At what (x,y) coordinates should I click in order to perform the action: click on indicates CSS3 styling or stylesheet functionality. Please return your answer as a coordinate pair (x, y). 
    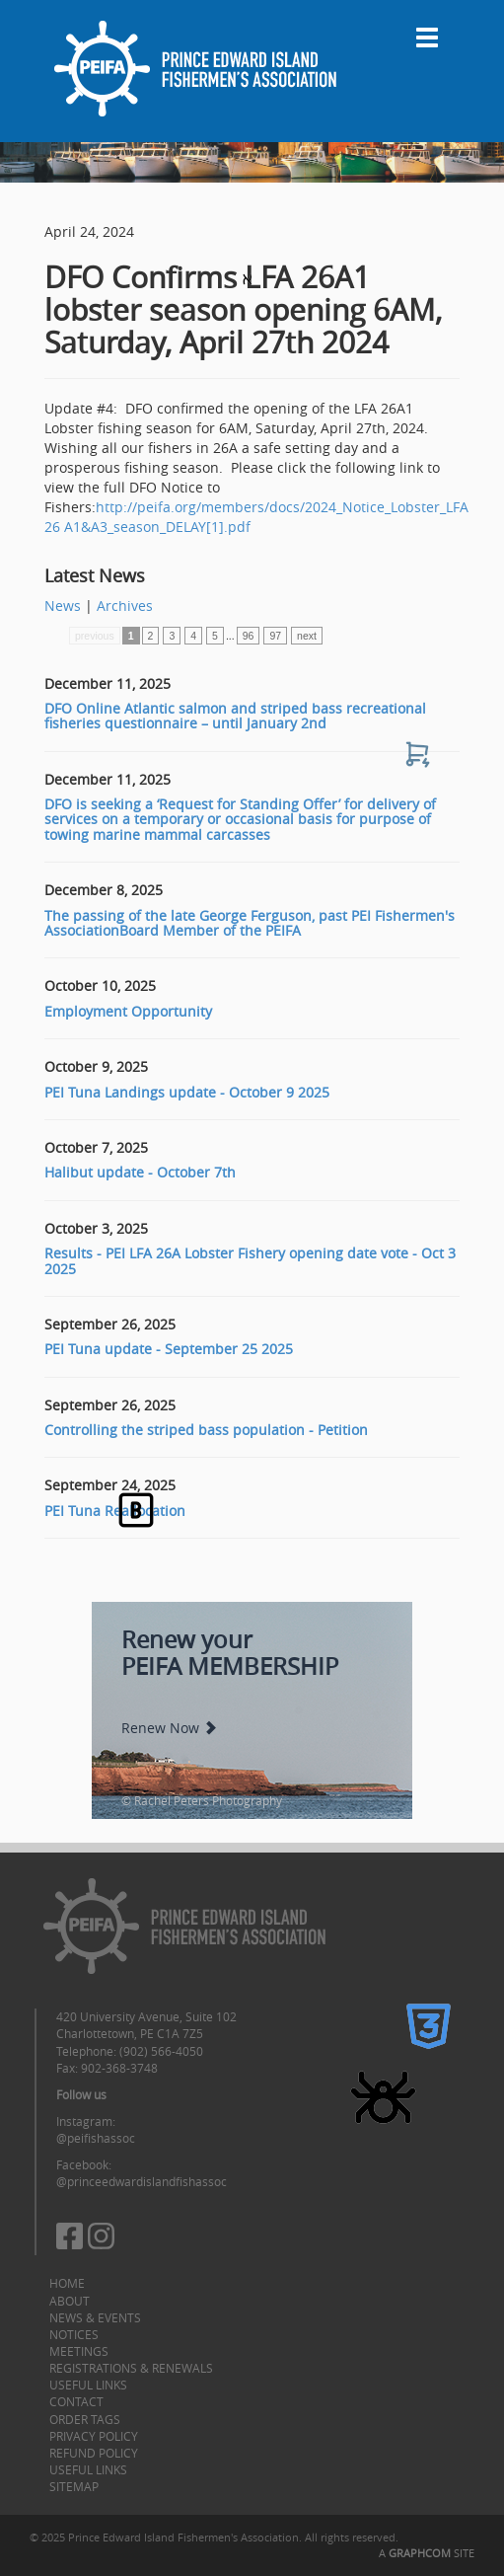
    Looking at the image, I should click on (428, 2025).